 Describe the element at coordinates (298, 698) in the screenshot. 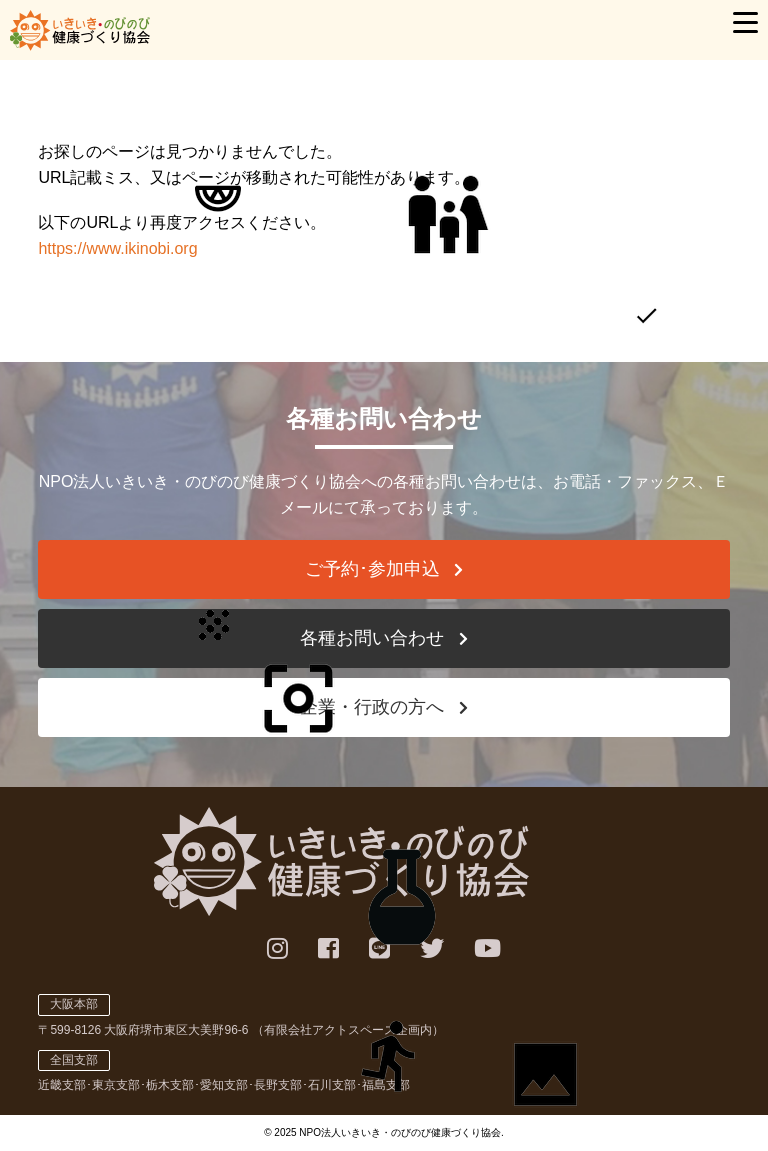

I see `center focus on camera viewfinder` at that location.